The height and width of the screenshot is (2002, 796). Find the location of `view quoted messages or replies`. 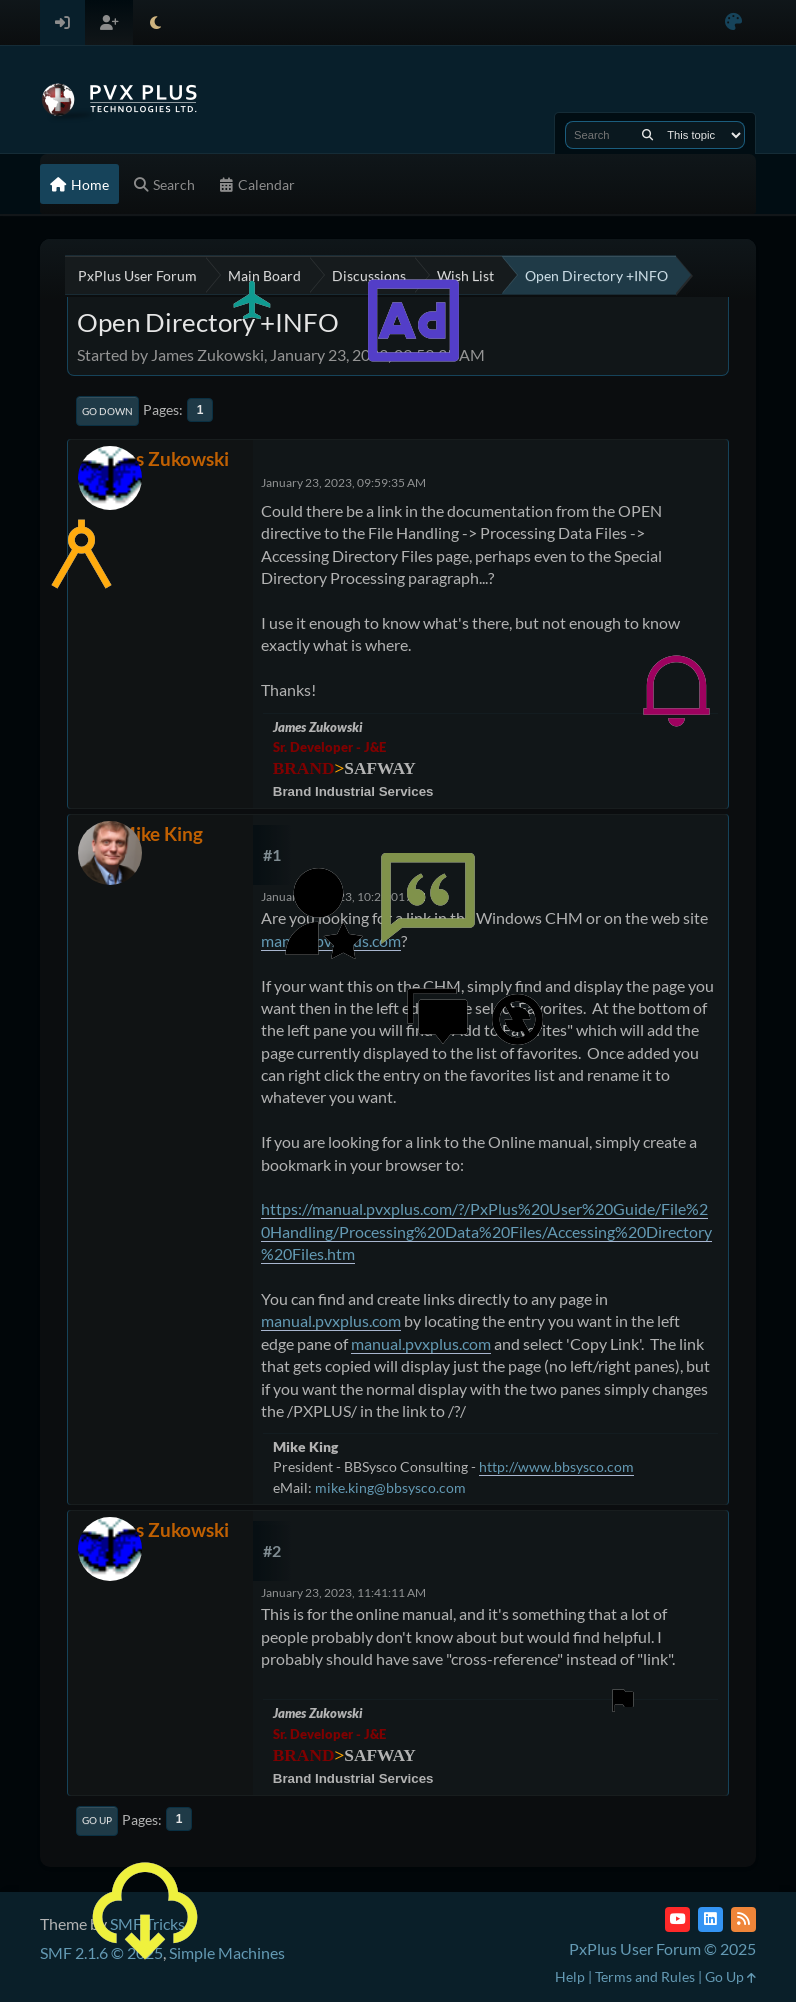

view quoted messages or replies is located at coordinates (428, 895).